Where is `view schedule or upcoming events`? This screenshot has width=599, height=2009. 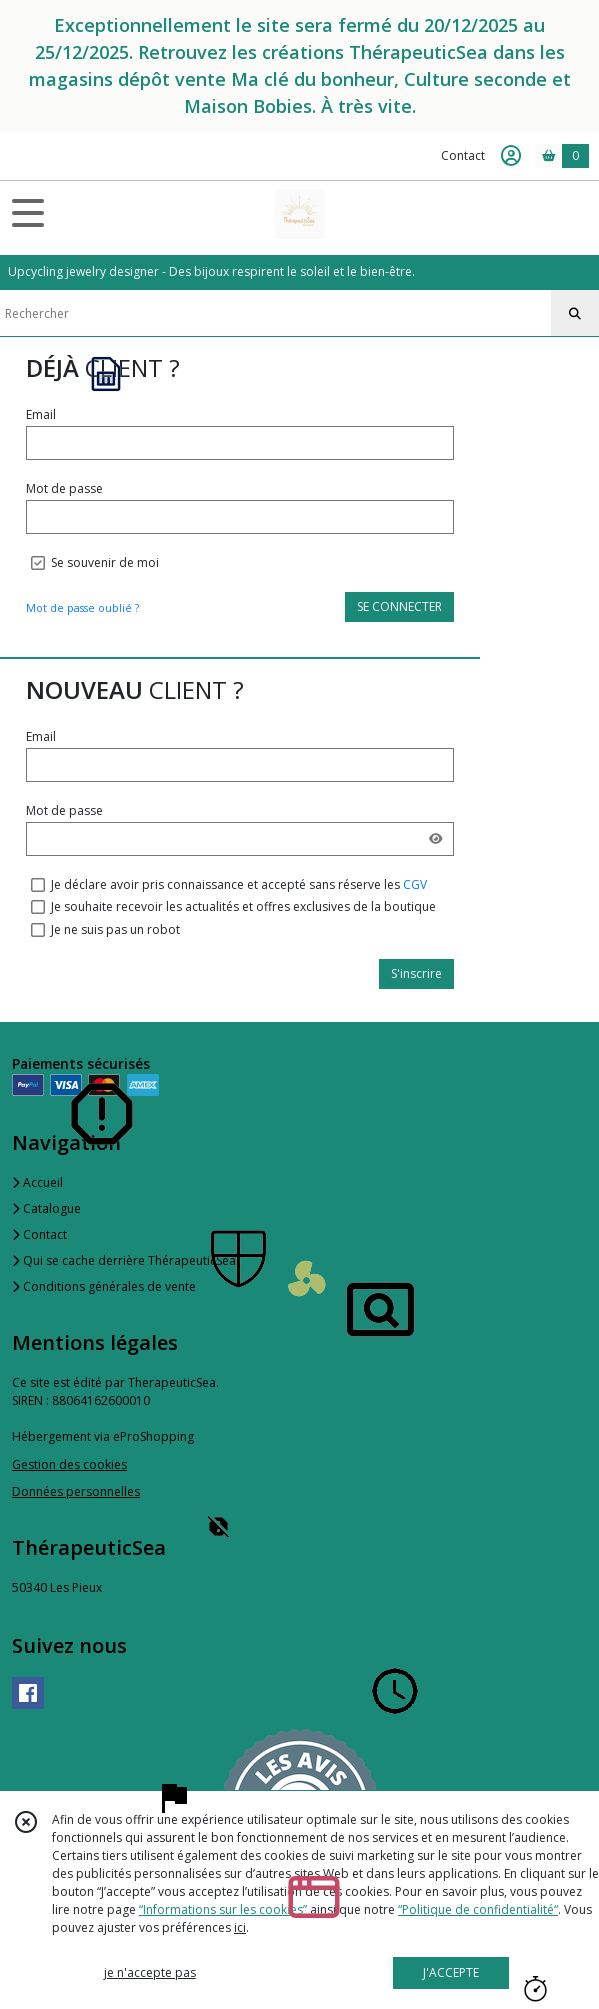
view schedule or upcoming events is located at coordinates (395, 1691).